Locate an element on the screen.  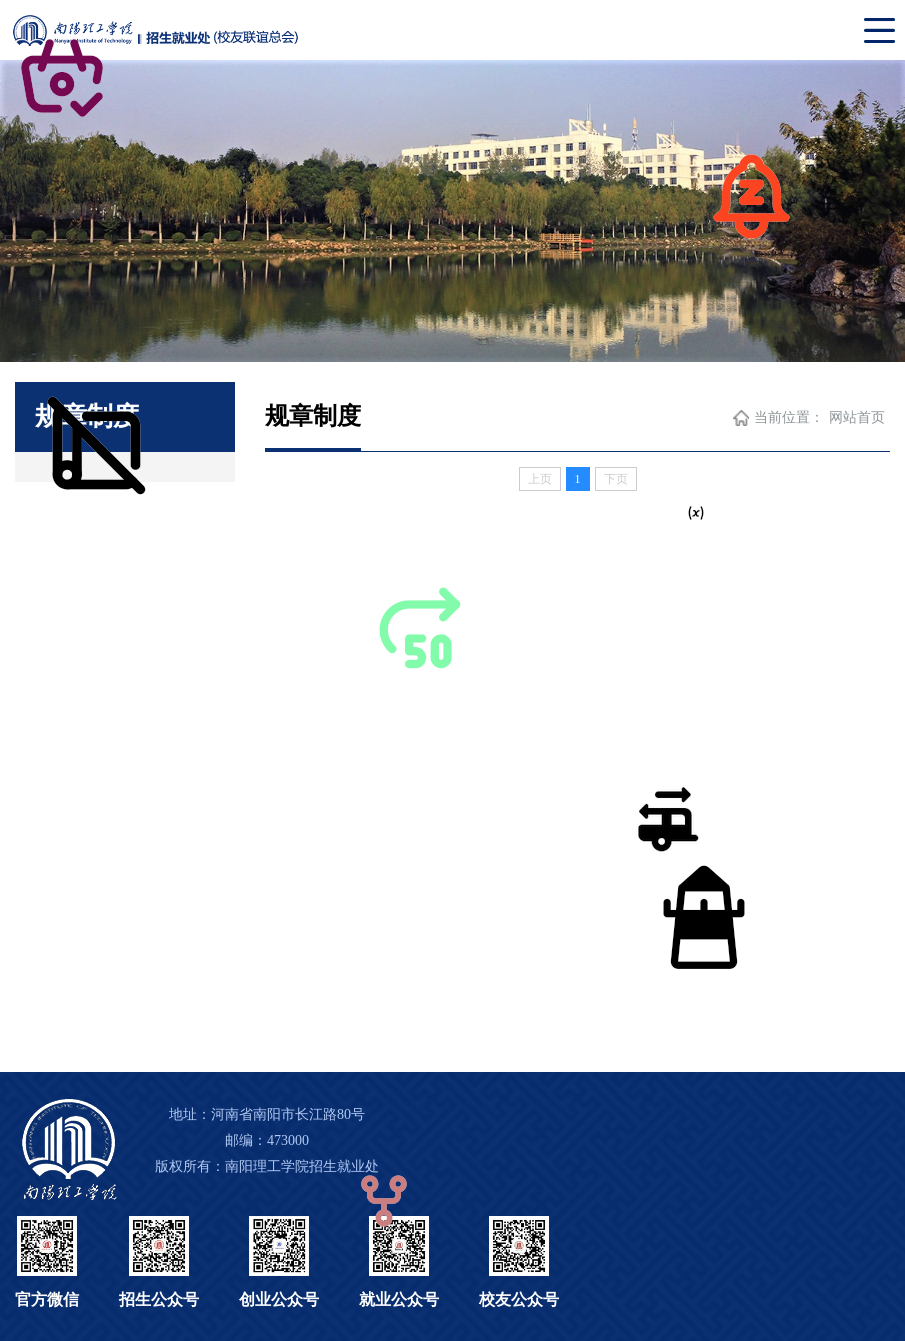
snooze notifications is located at coordinates (751, 196).